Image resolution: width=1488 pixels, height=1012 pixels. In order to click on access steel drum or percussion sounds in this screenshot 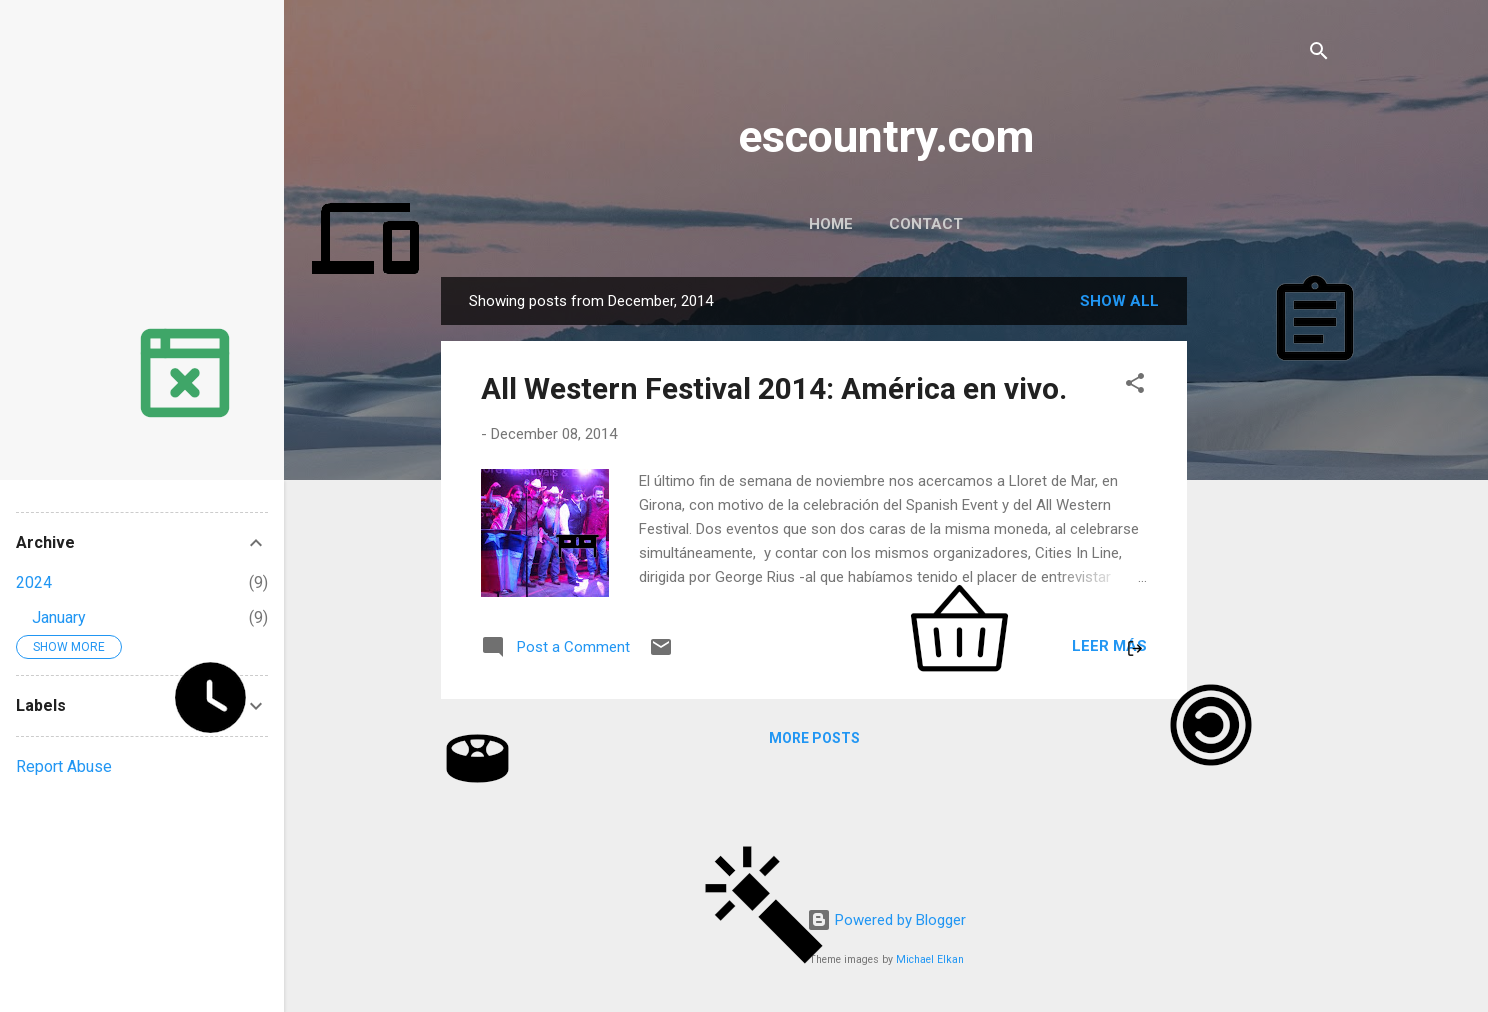, I will do `click(477, 758)`.